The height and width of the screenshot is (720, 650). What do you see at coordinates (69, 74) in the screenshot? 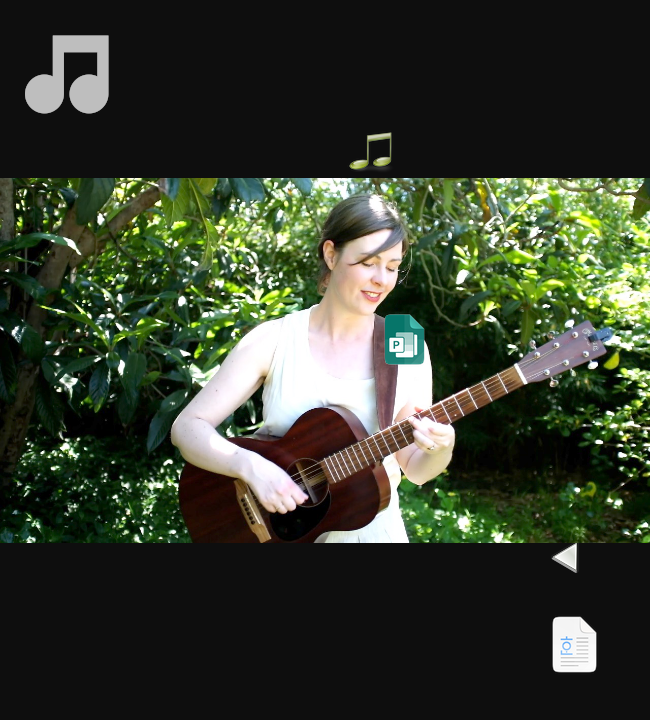
I see `audio file type indicator` at bounding box center [69, 74].